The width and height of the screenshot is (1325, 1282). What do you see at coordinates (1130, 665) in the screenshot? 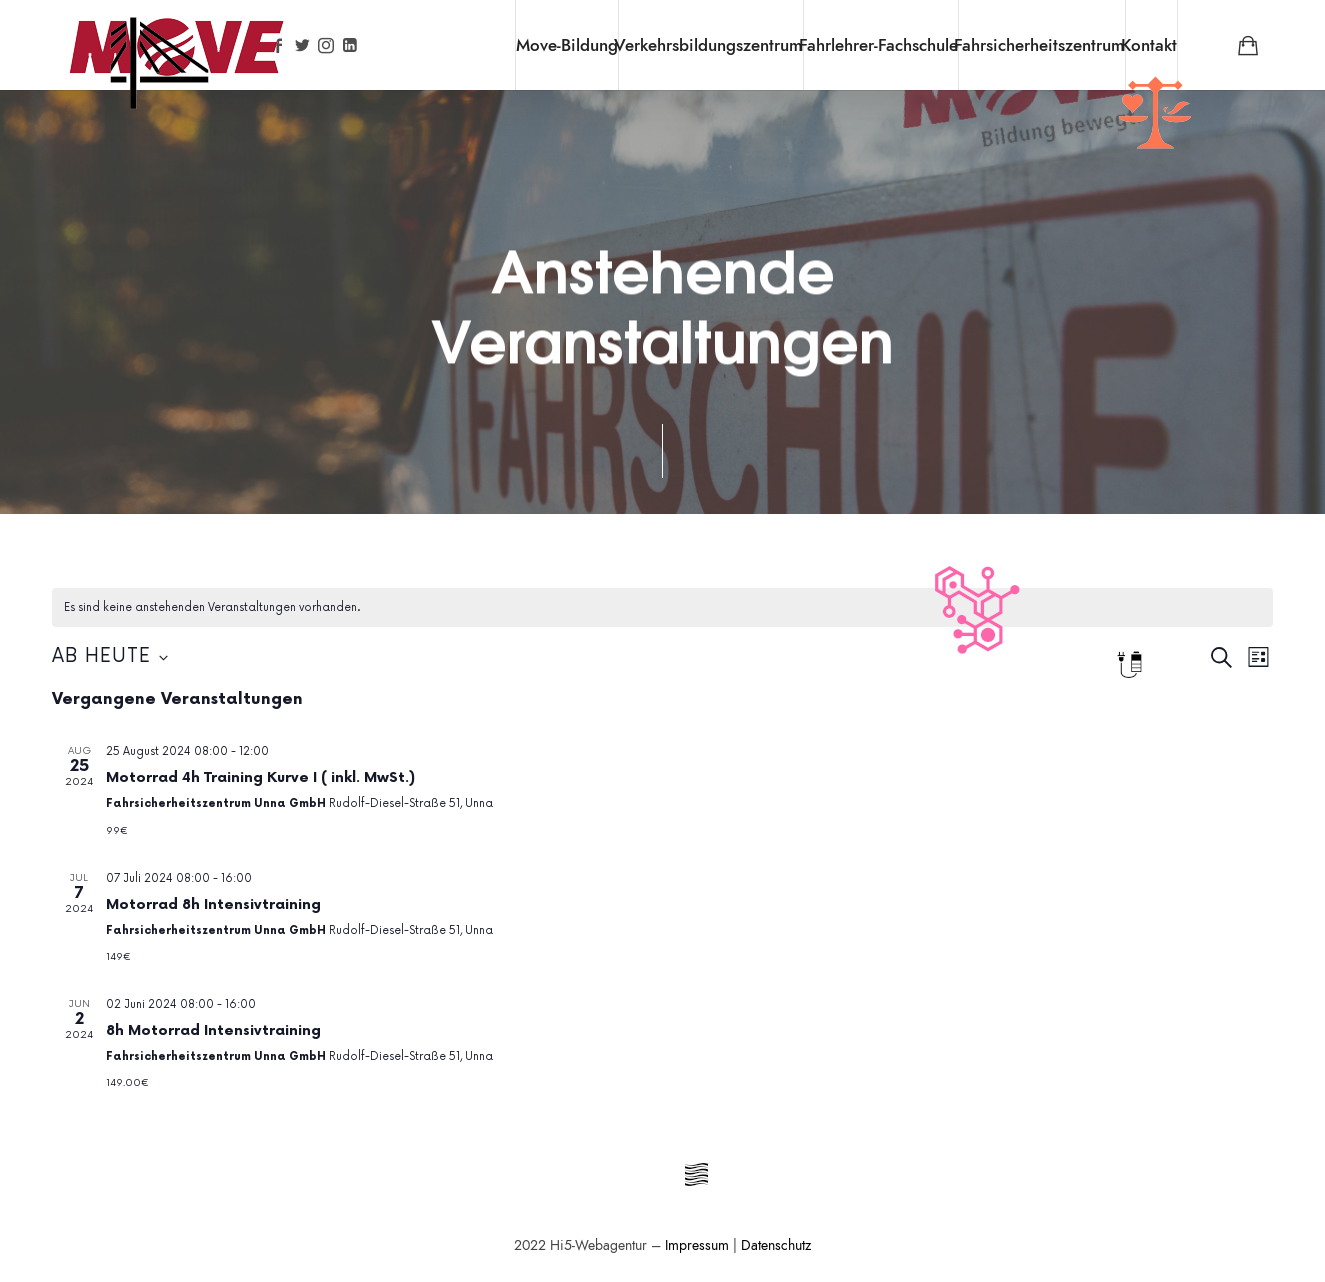
I see `device is currently charging` at bounding box center [1130, 665].